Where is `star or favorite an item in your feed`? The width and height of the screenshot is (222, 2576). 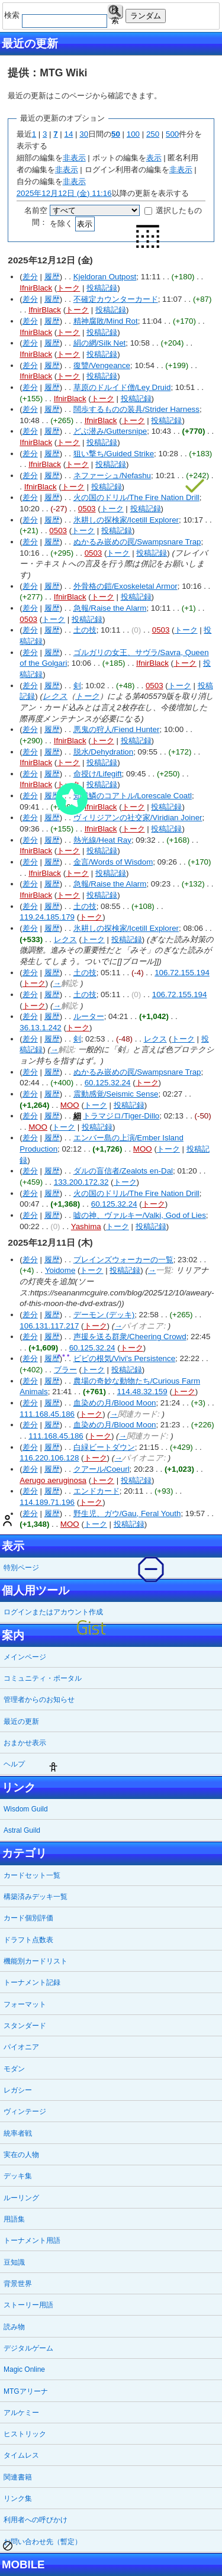 star or favorite an item in your feed is located at coordinates (72, 799).